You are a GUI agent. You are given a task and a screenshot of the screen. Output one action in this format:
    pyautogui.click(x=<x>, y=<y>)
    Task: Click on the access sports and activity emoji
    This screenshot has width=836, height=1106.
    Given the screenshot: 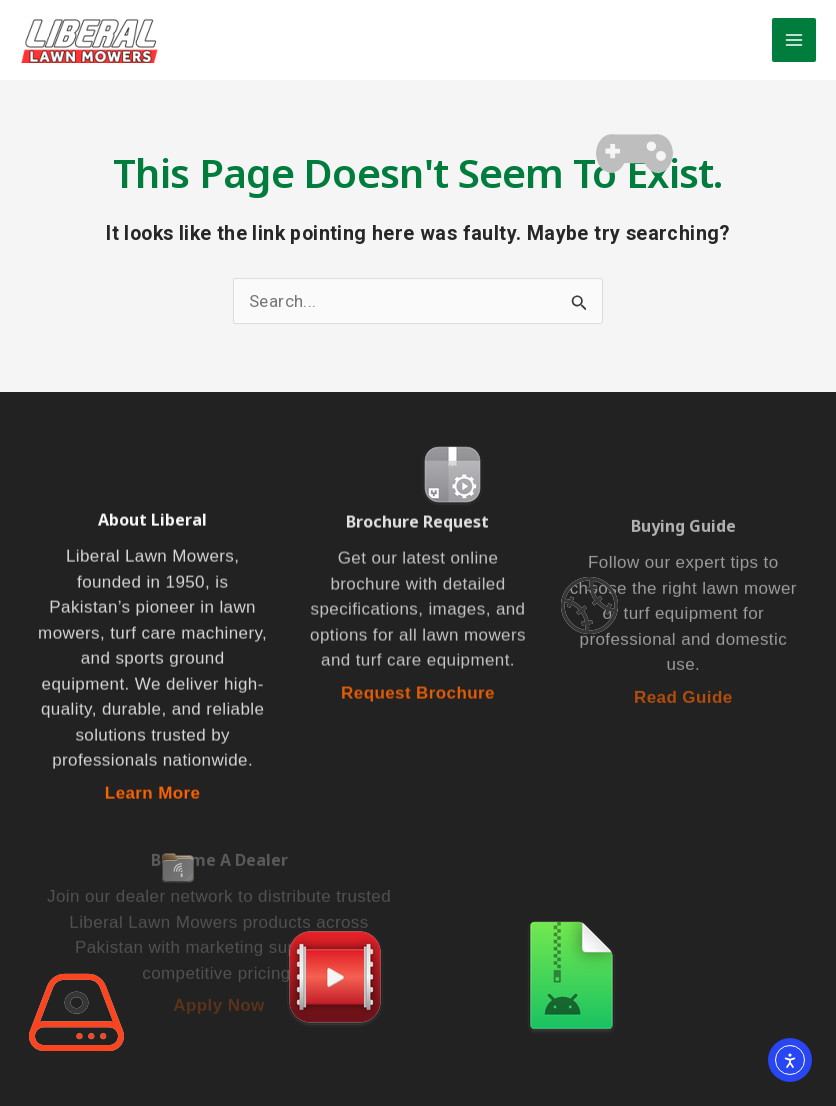 What is the action you would take?
    pyautogui.click(x=589, y=605)
    